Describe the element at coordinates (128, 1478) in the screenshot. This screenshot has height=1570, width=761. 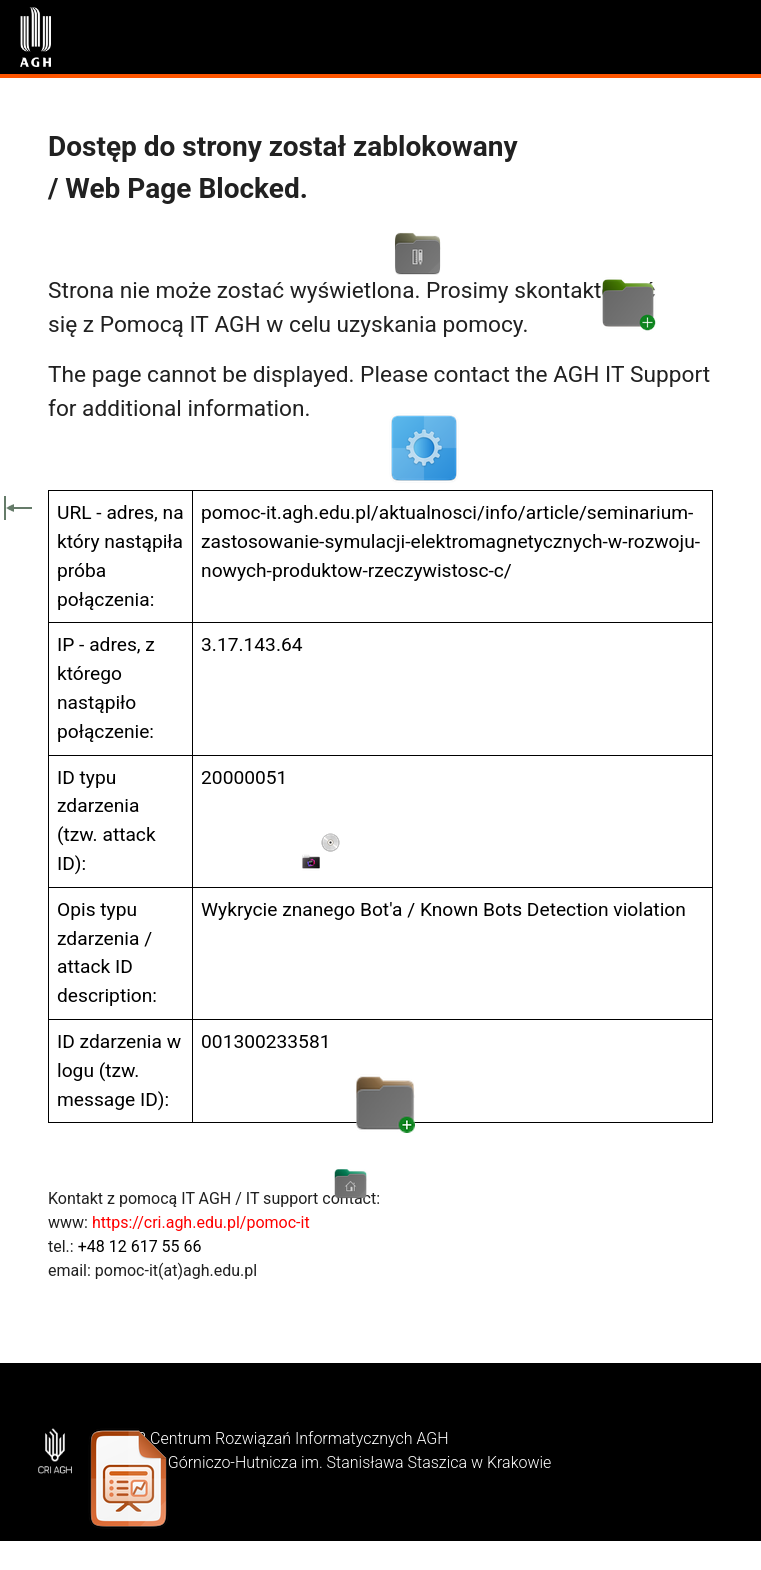
I see `open a presentation file` at that location.